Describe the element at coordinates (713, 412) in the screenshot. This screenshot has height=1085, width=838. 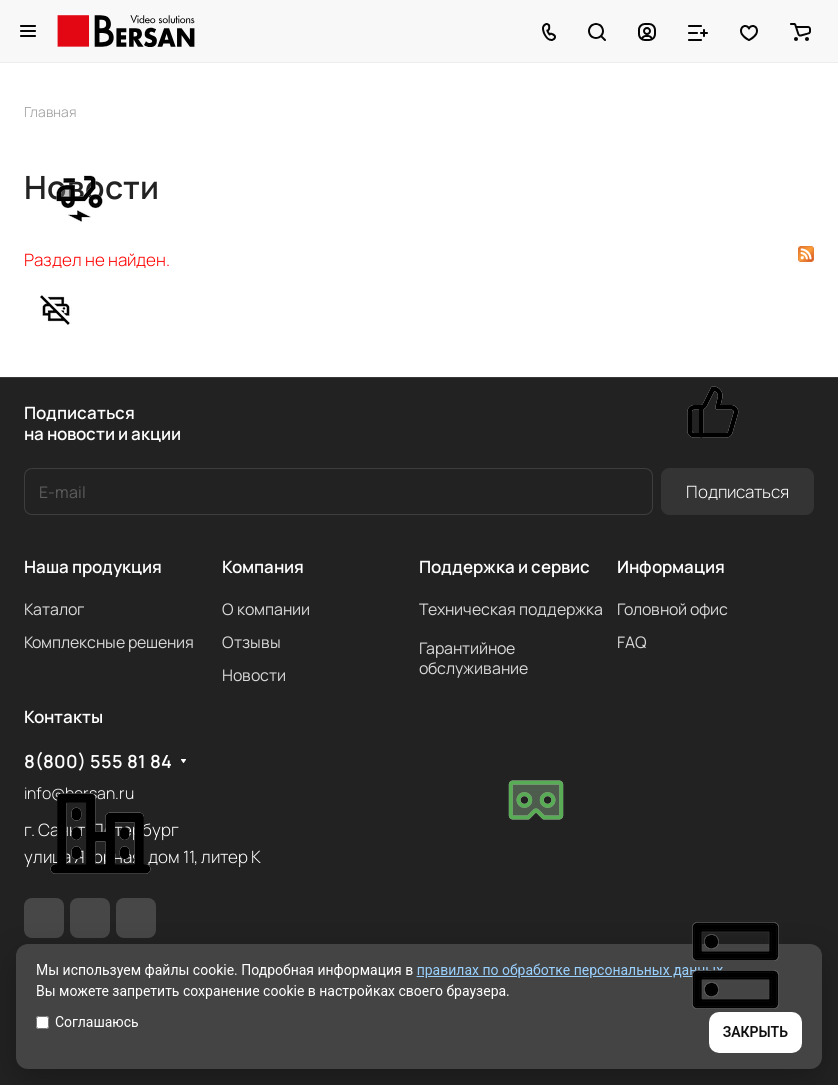
I see `like or approve content` at that location.